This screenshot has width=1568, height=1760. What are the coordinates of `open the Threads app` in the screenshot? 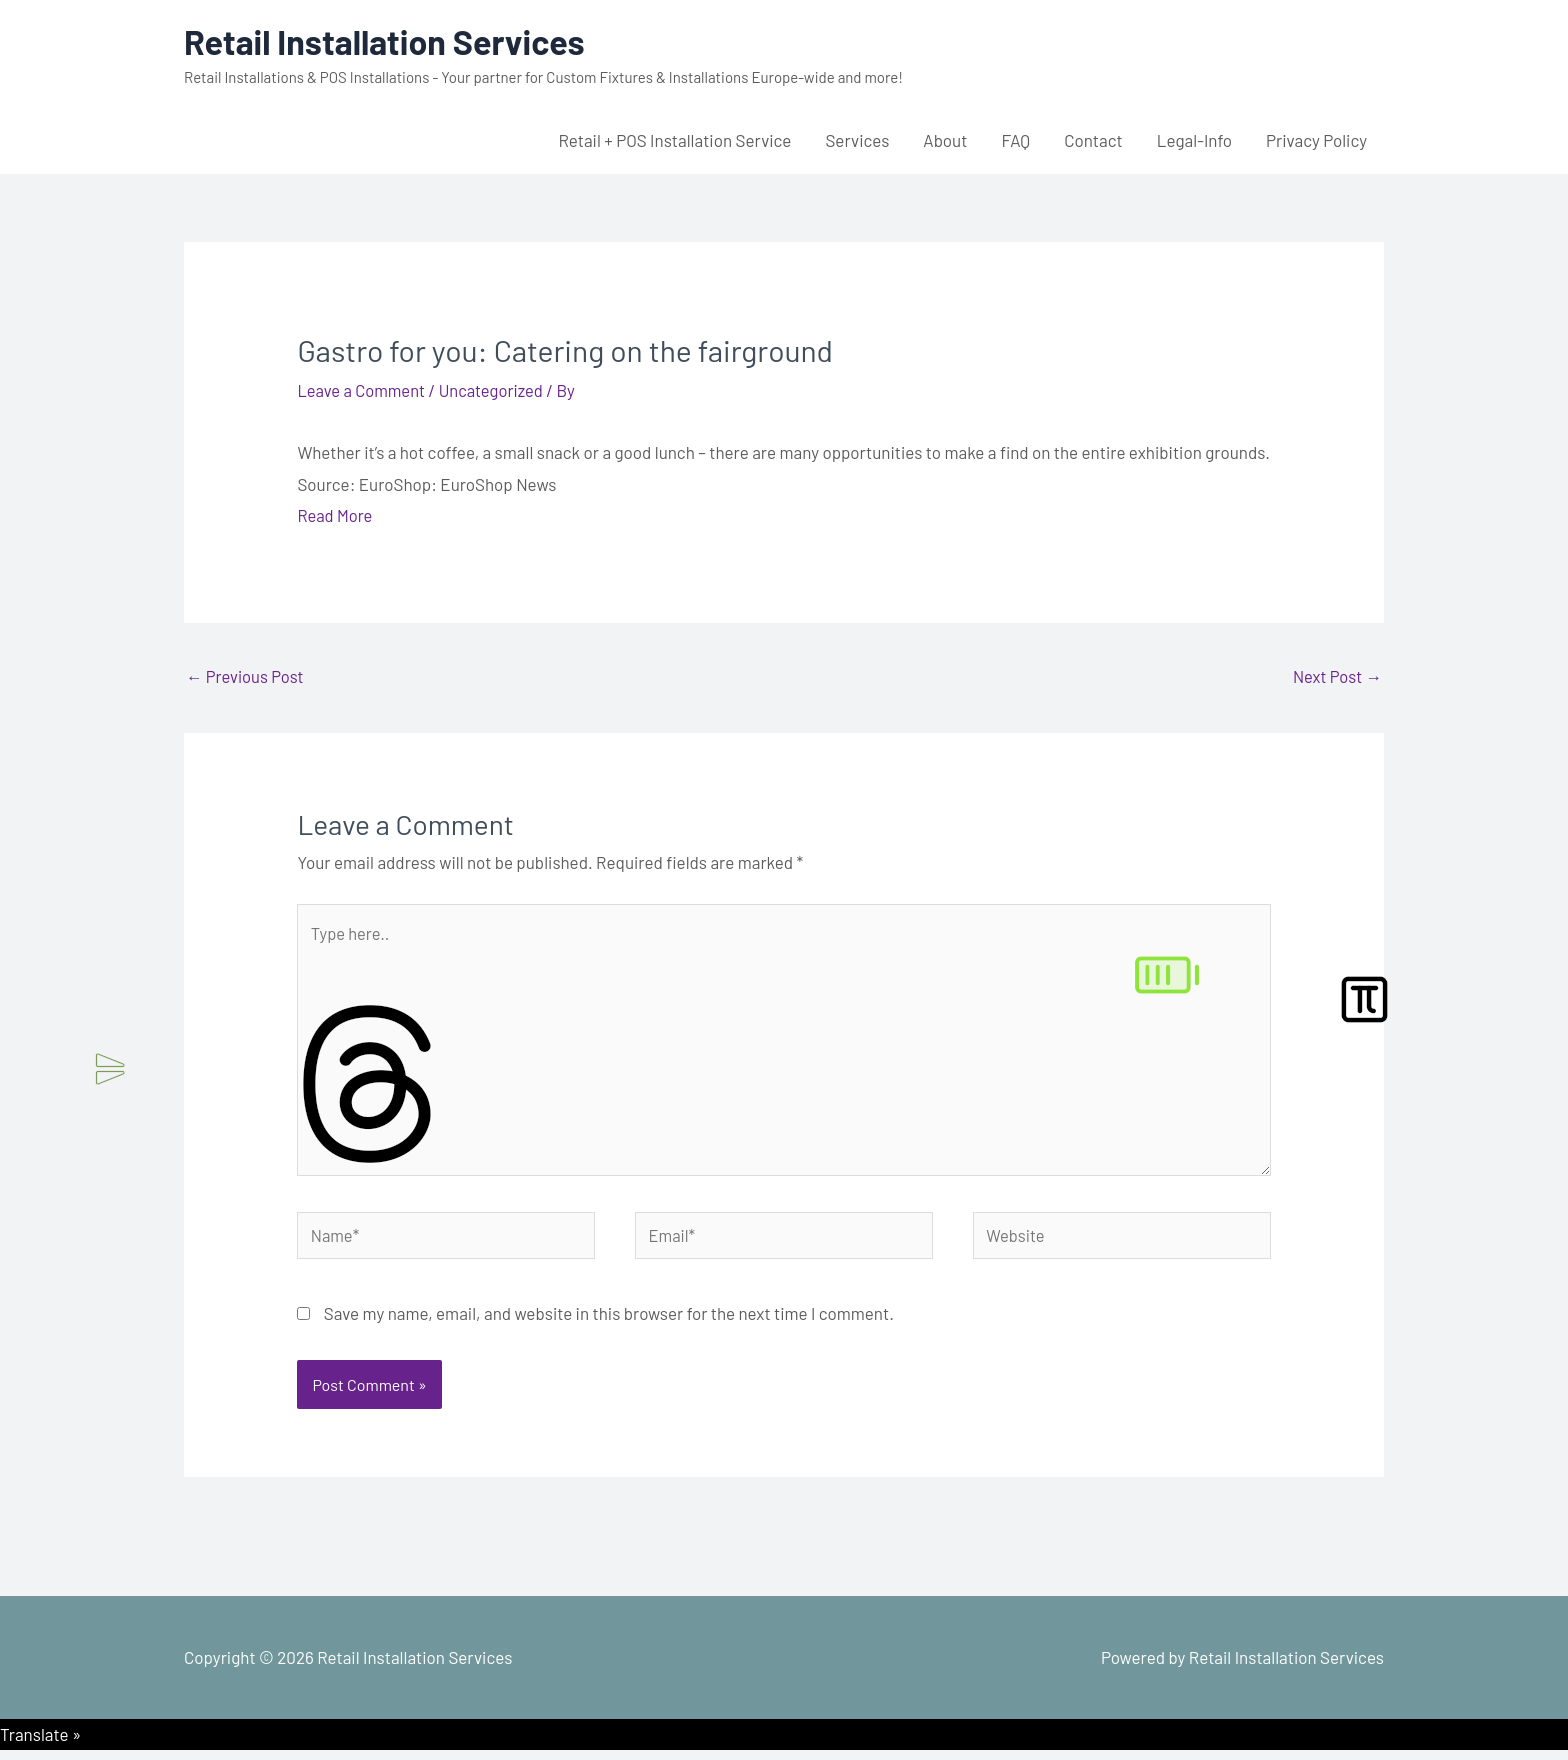 It's located at (370, 1084).